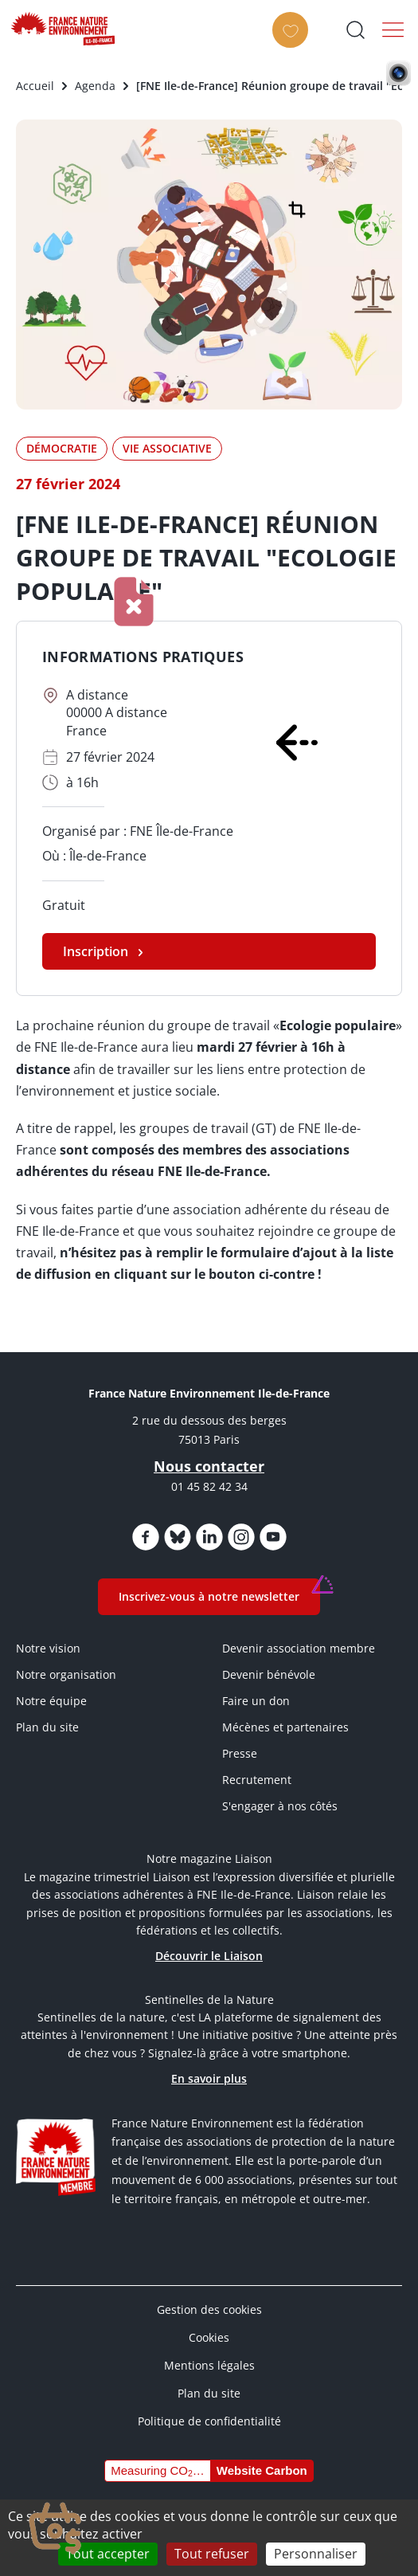 The height and width of the screenshot is (2576, 418). What do you see at coordinates (134, 602) in the screenshot?
I see `delete or remove a file` at bounding box center [134, 602].